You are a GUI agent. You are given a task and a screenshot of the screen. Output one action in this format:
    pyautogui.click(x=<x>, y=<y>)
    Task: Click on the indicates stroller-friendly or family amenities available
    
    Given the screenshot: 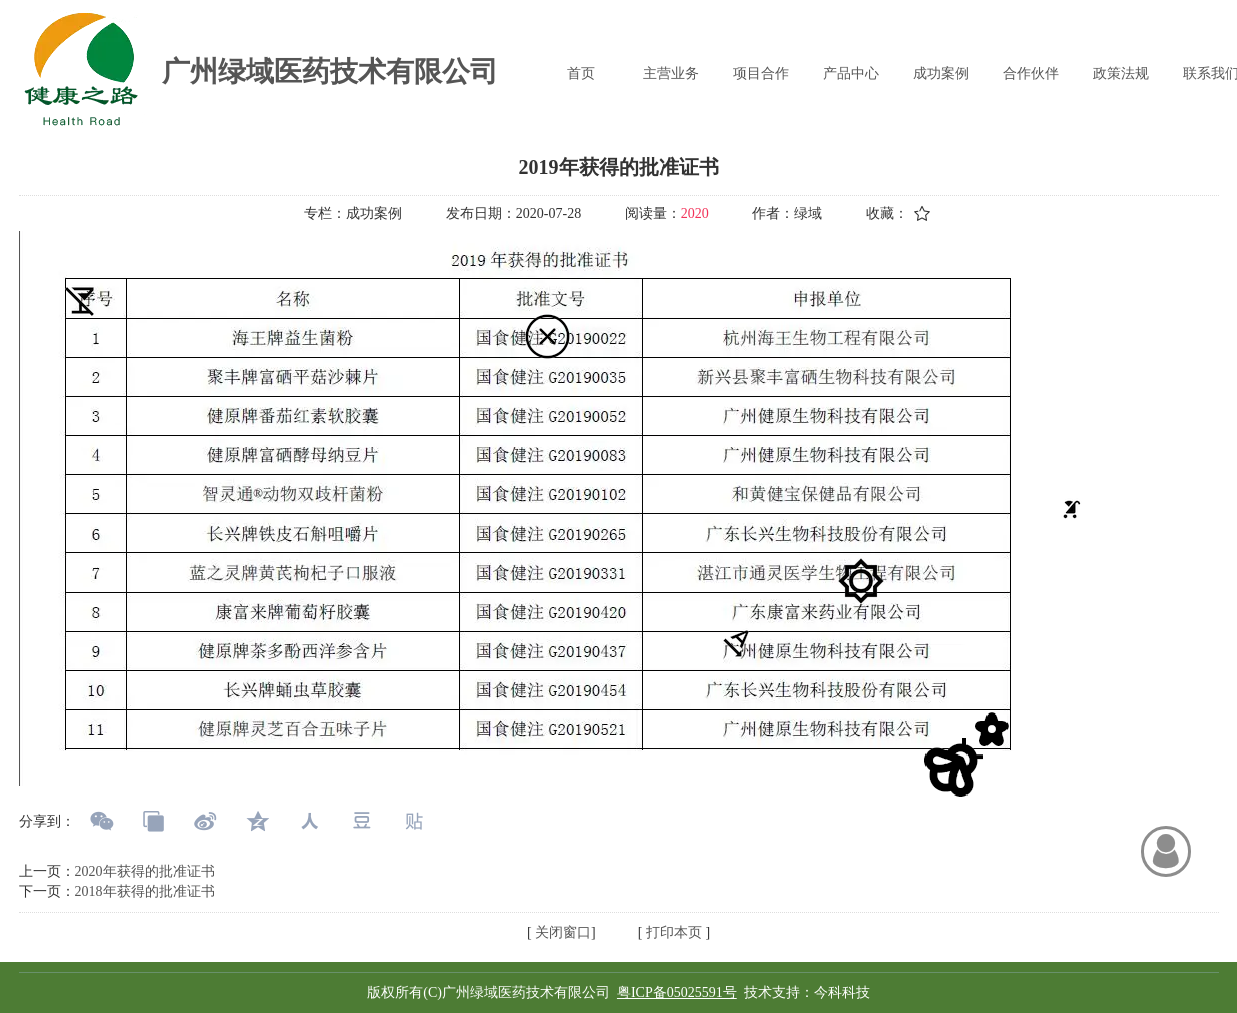 What is the action you would take?
    pyautogui.click(x=1071, y=509)
    